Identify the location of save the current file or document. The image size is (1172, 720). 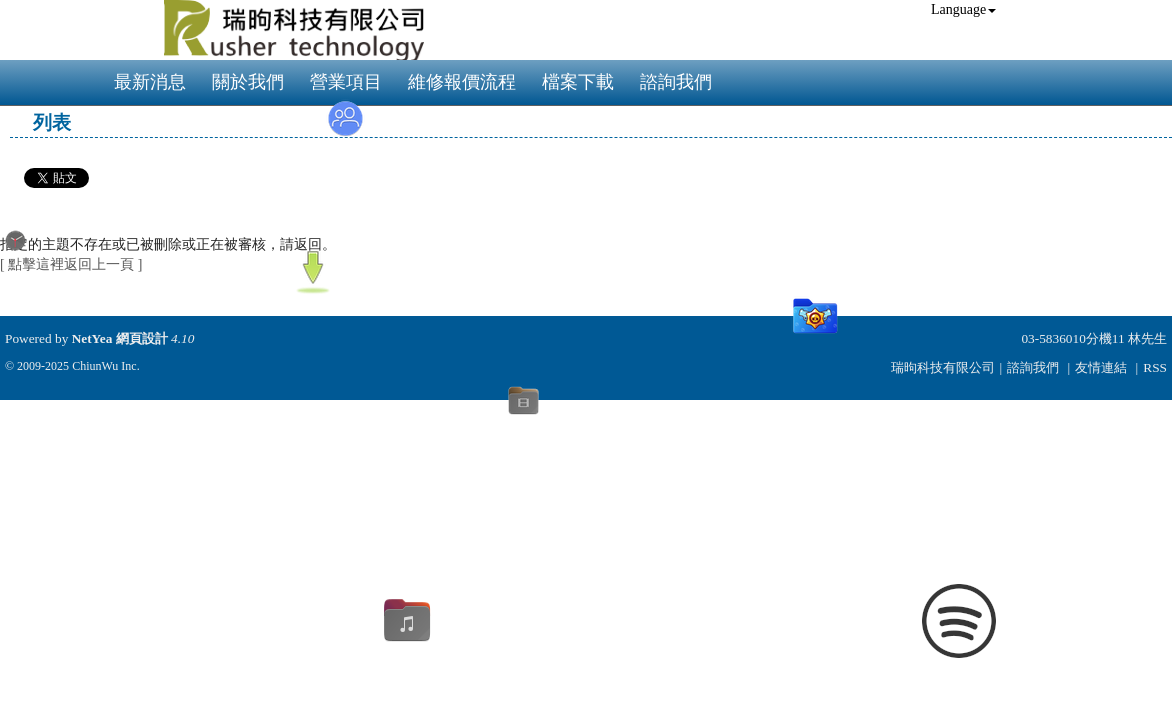
(313, 268).